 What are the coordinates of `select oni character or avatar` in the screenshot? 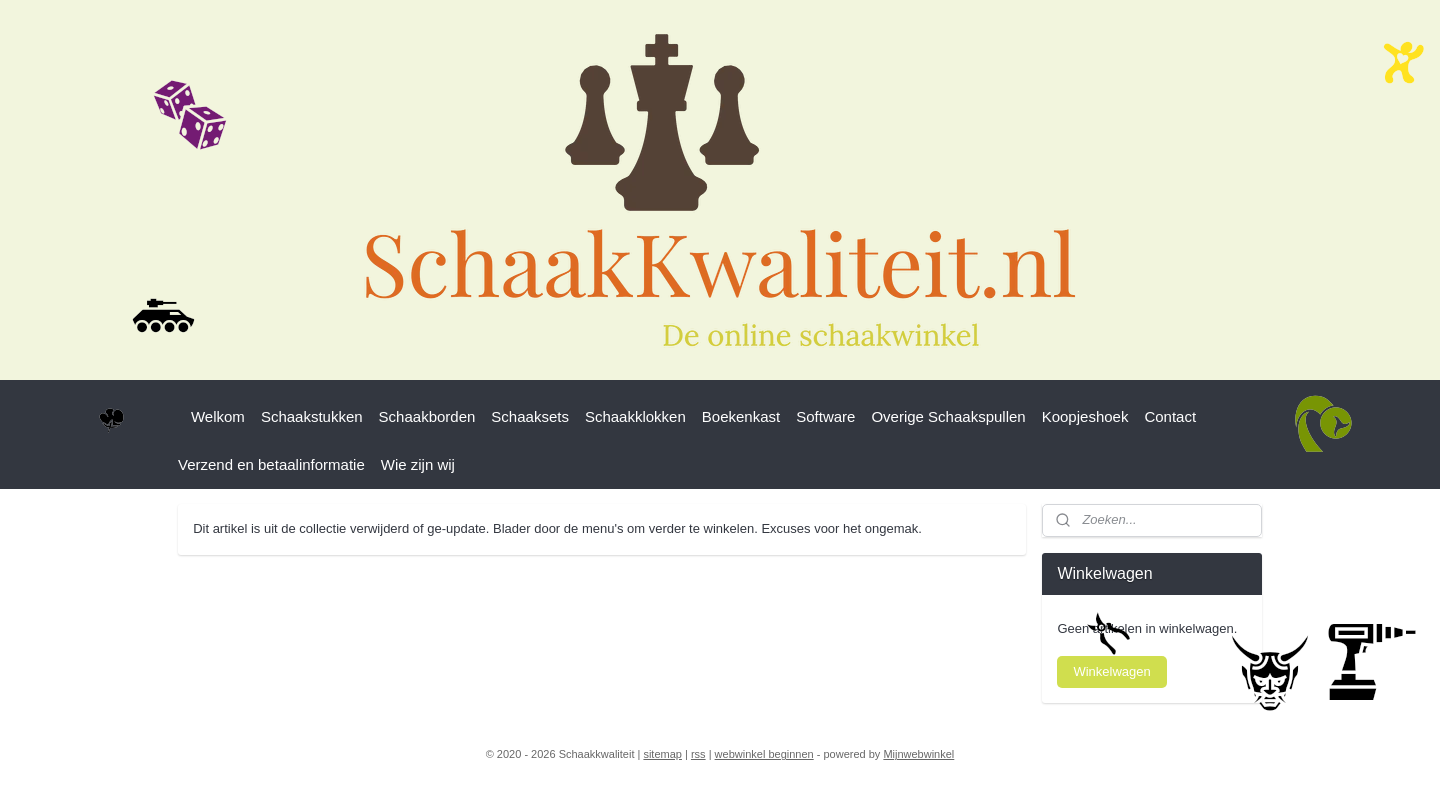 It's located at (1270, 673).